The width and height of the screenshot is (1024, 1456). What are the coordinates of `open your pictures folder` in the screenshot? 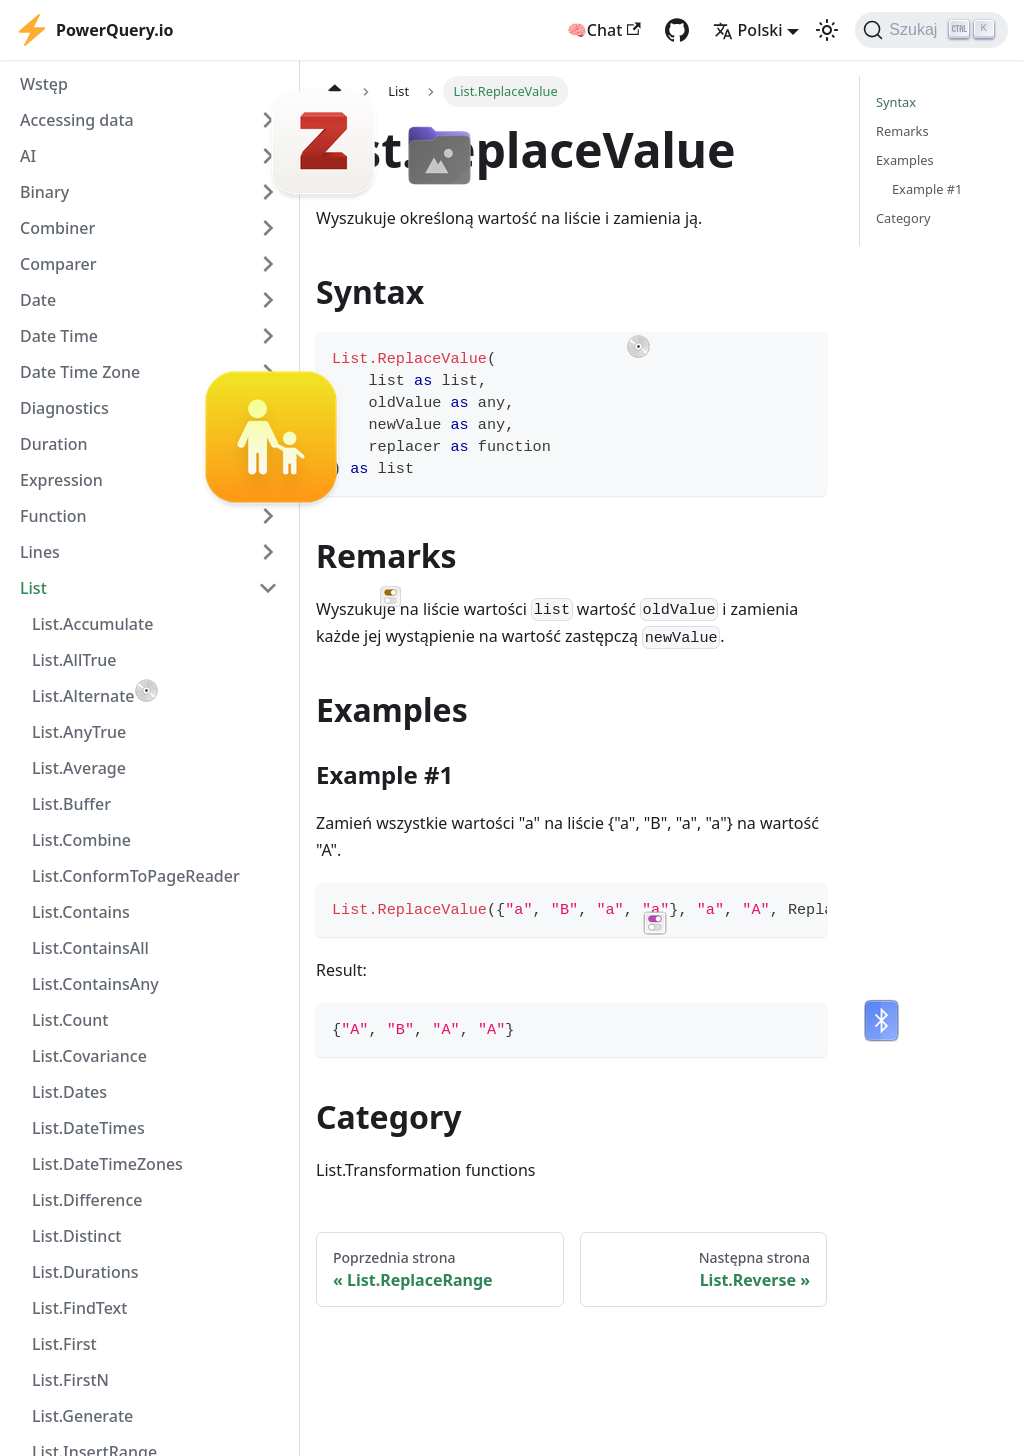 It's located at (439, 155).